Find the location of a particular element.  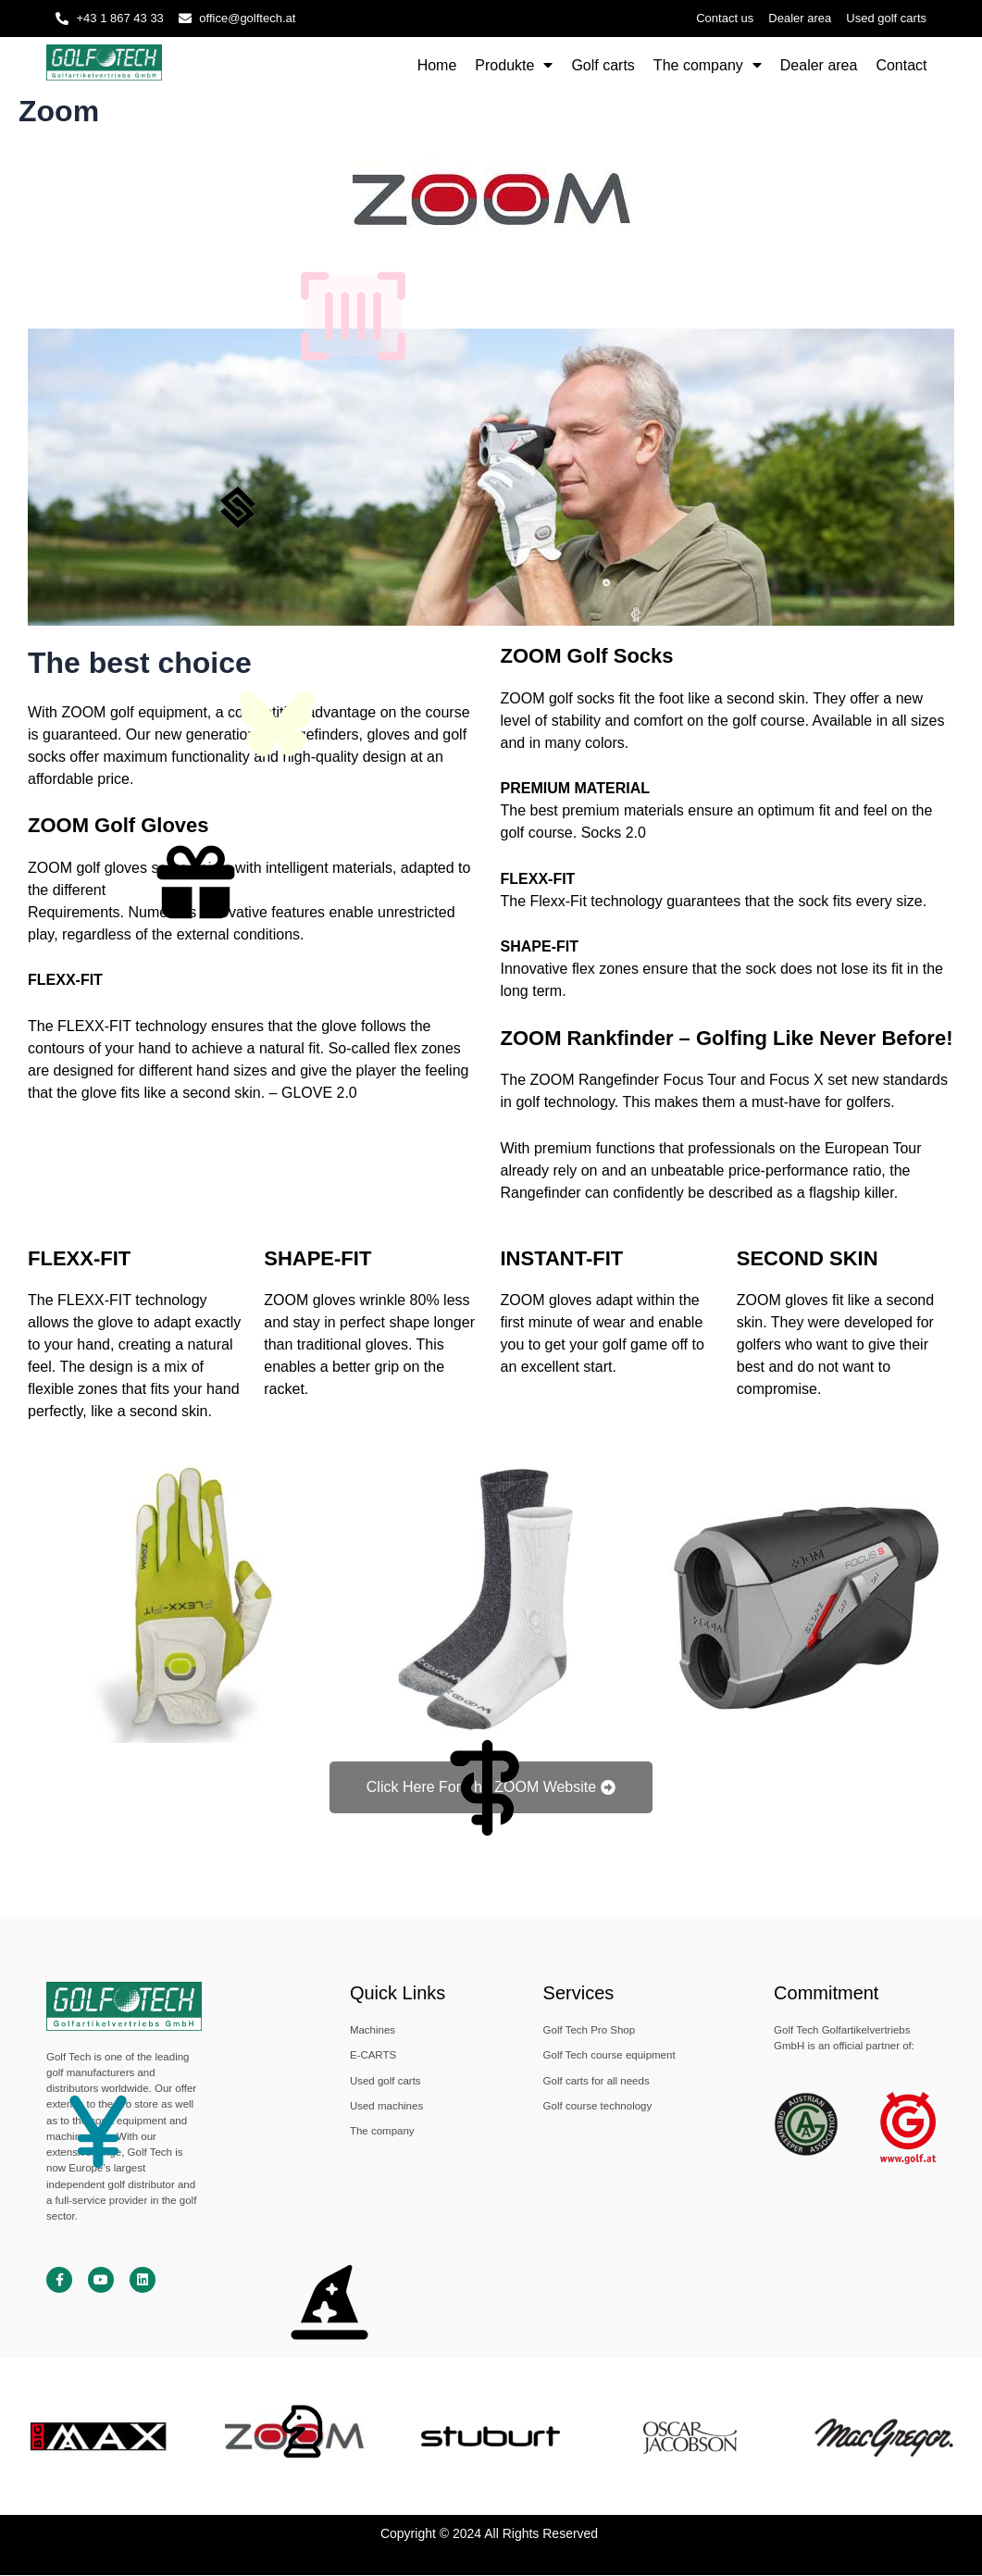

view or redeem a gift is located at coordinates (195, 884).